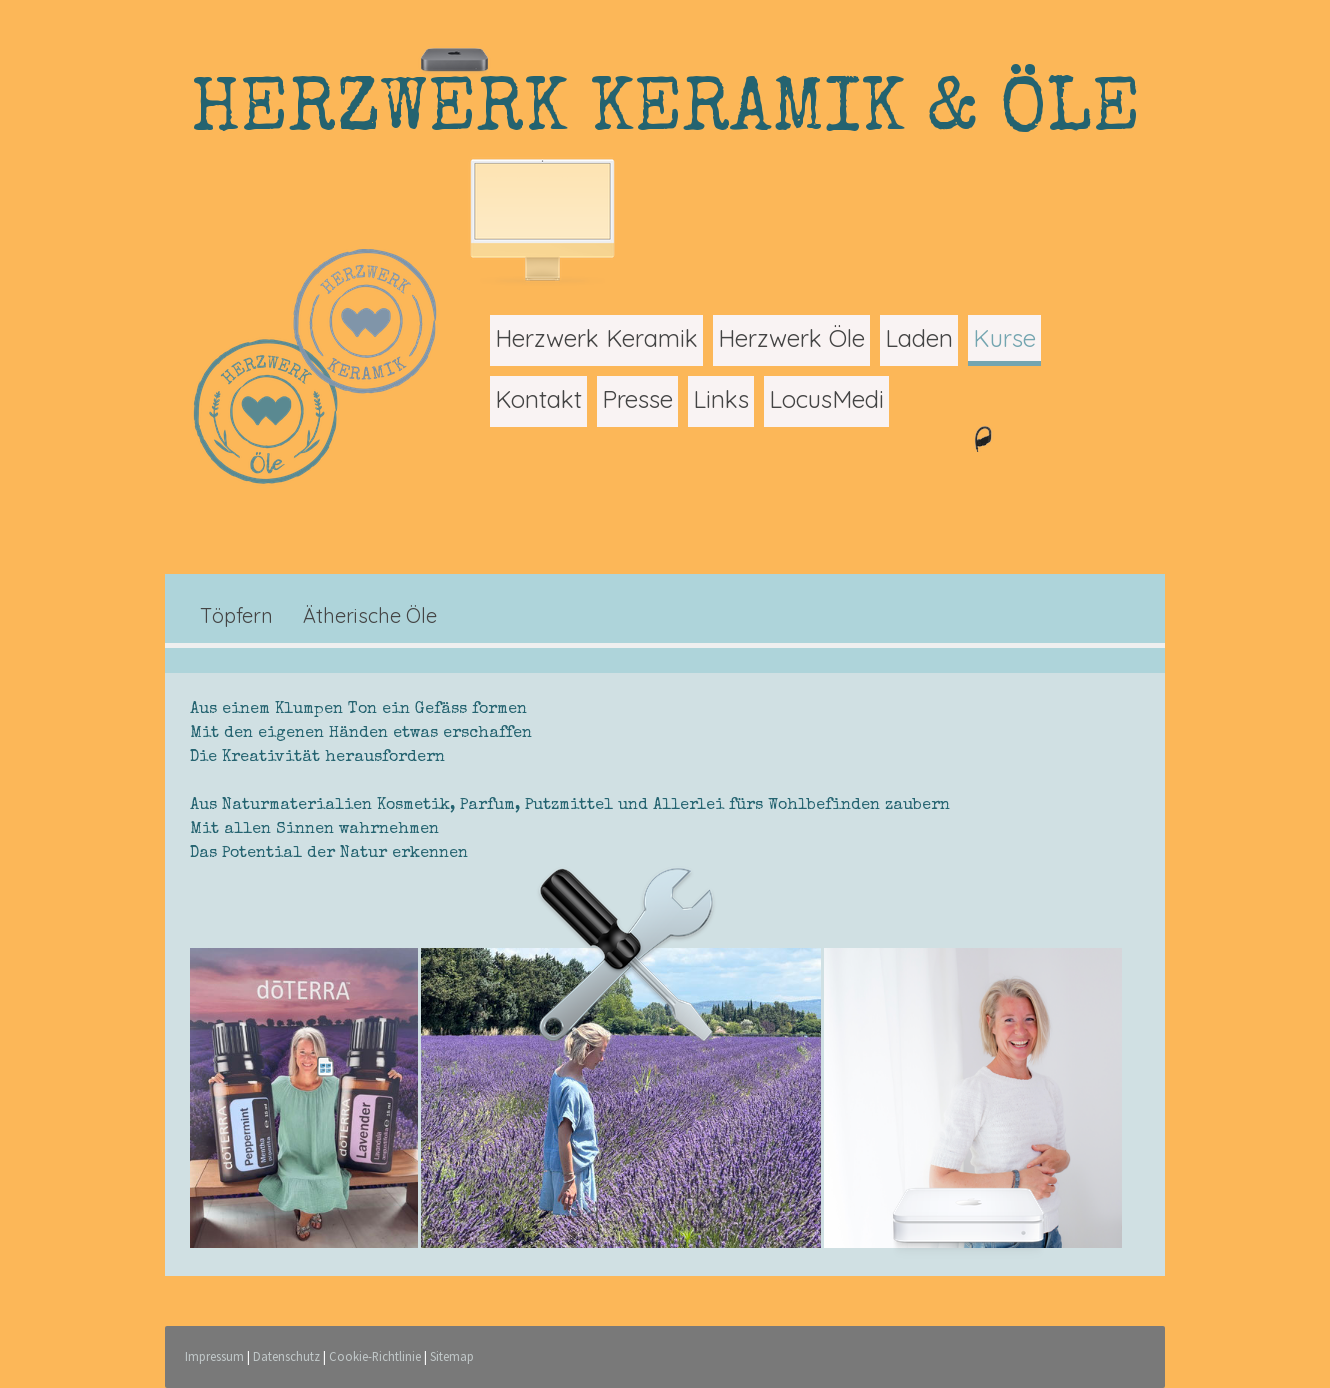 The height and width of the screenshot is (1388, 1330). Describe the element at coordinates (626, 957) in the screenshot. I see `customize toolbar settings` at that location.